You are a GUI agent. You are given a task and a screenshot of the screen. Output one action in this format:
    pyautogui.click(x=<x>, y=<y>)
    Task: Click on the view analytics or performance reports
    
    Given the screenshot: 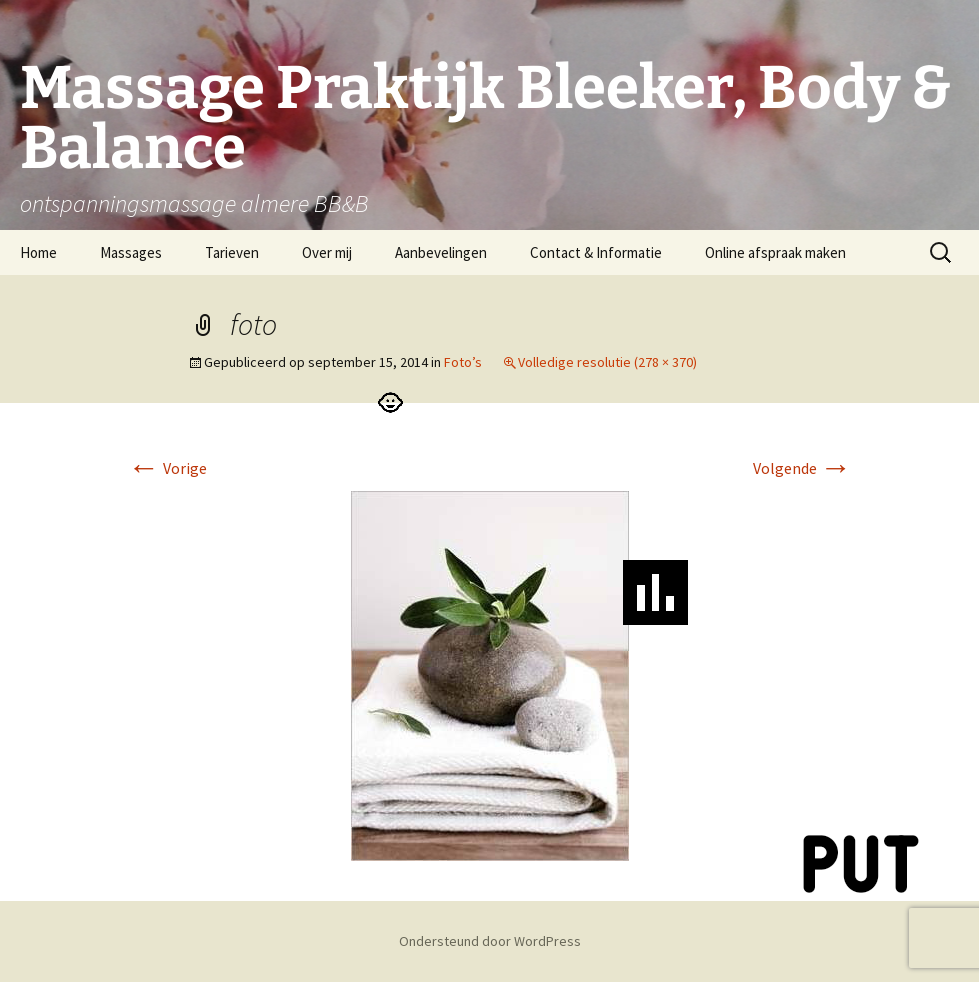 What is the action you would take?
    pyautogui.click(x=655, y=592)
    